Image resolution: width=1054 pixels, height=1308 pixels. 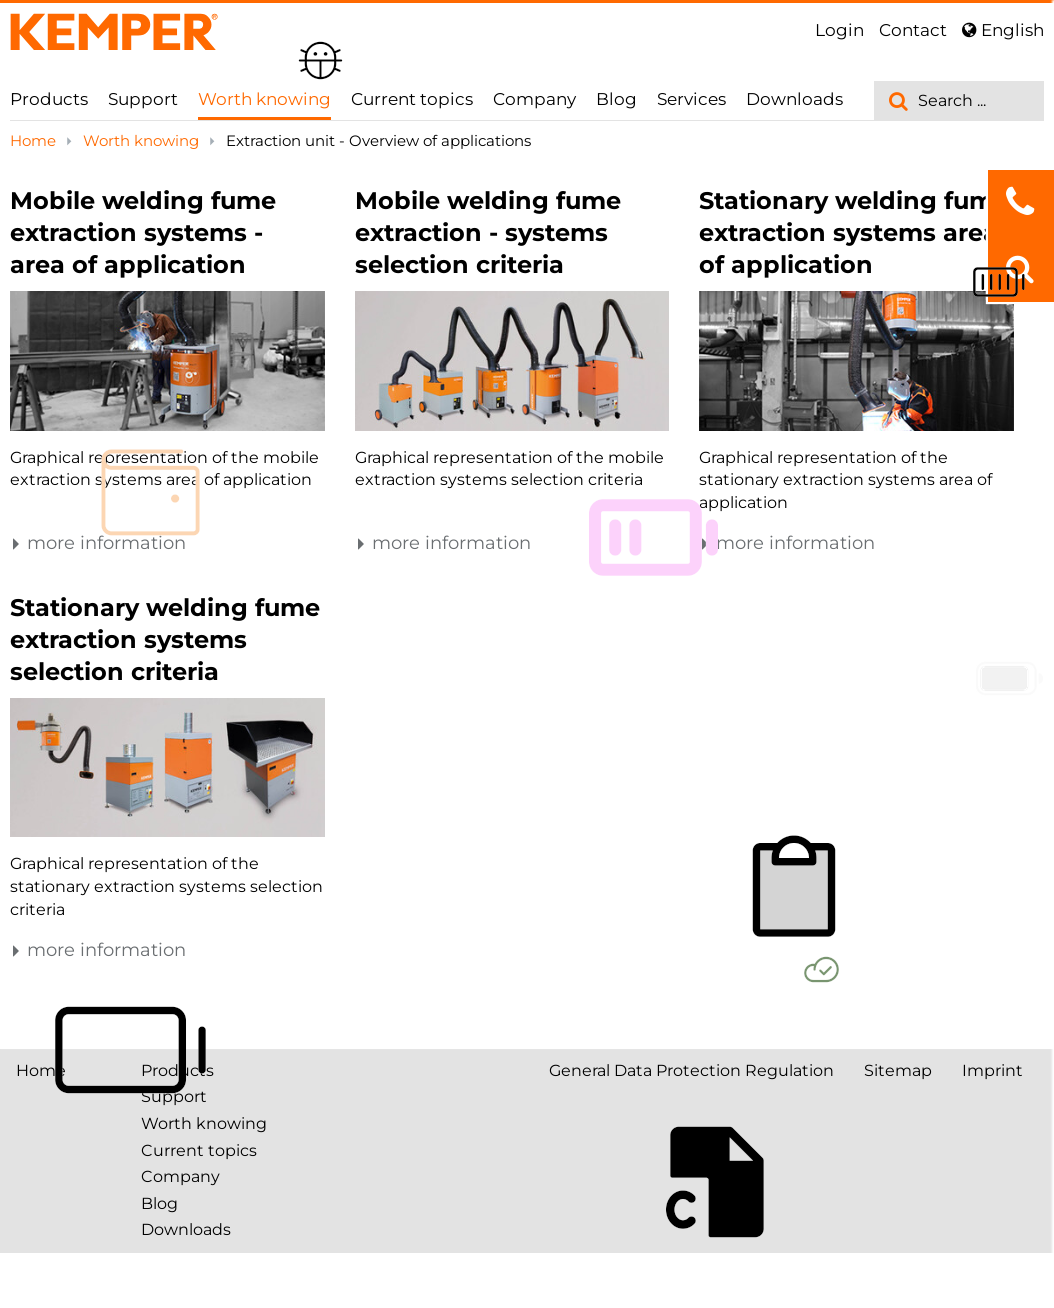 What do you see at coordinates (653, 537) in the screenshot?
I see `indicates medium battery level` at bounding box center [653, 537].